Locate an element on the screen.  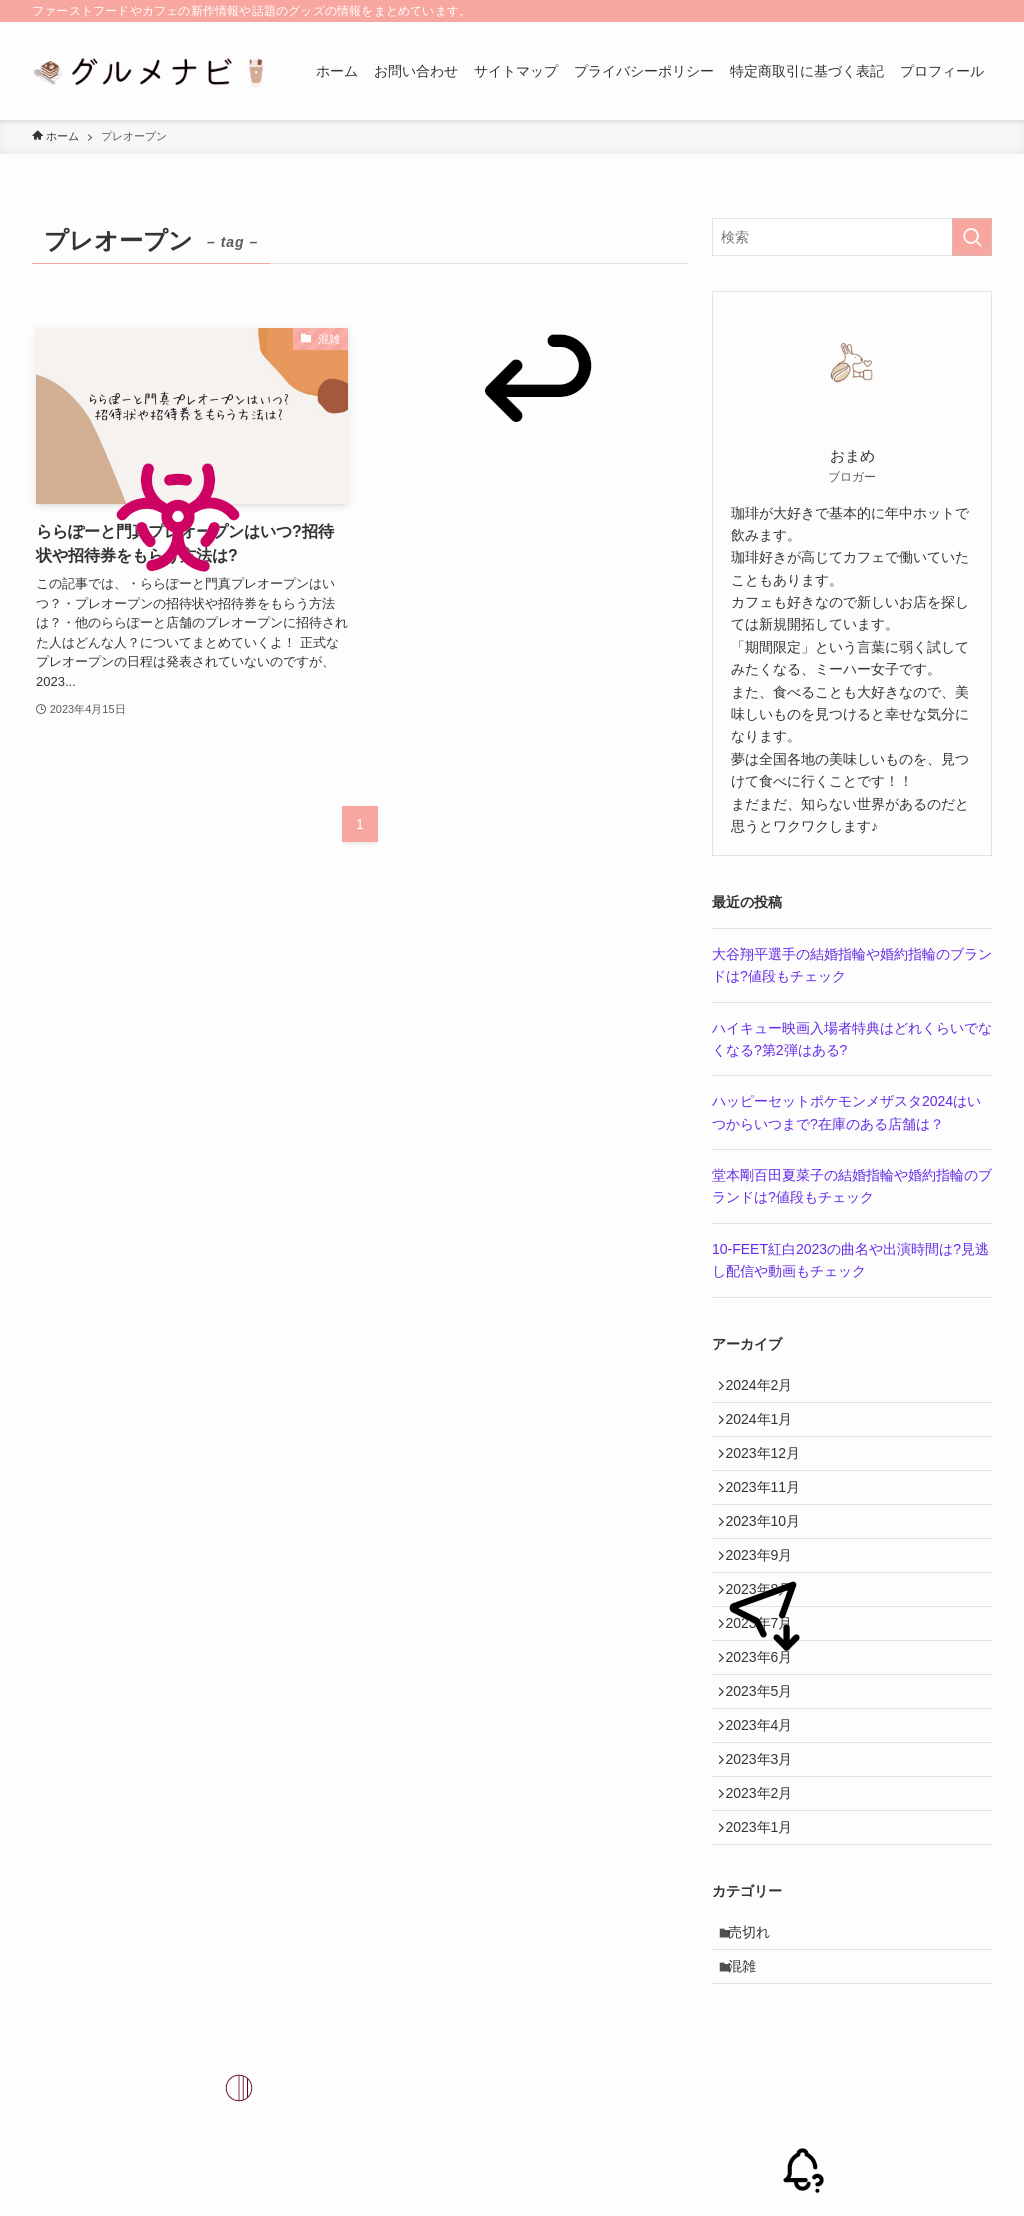
notification settings help or FAQ is located at coordinates (802, 2169).